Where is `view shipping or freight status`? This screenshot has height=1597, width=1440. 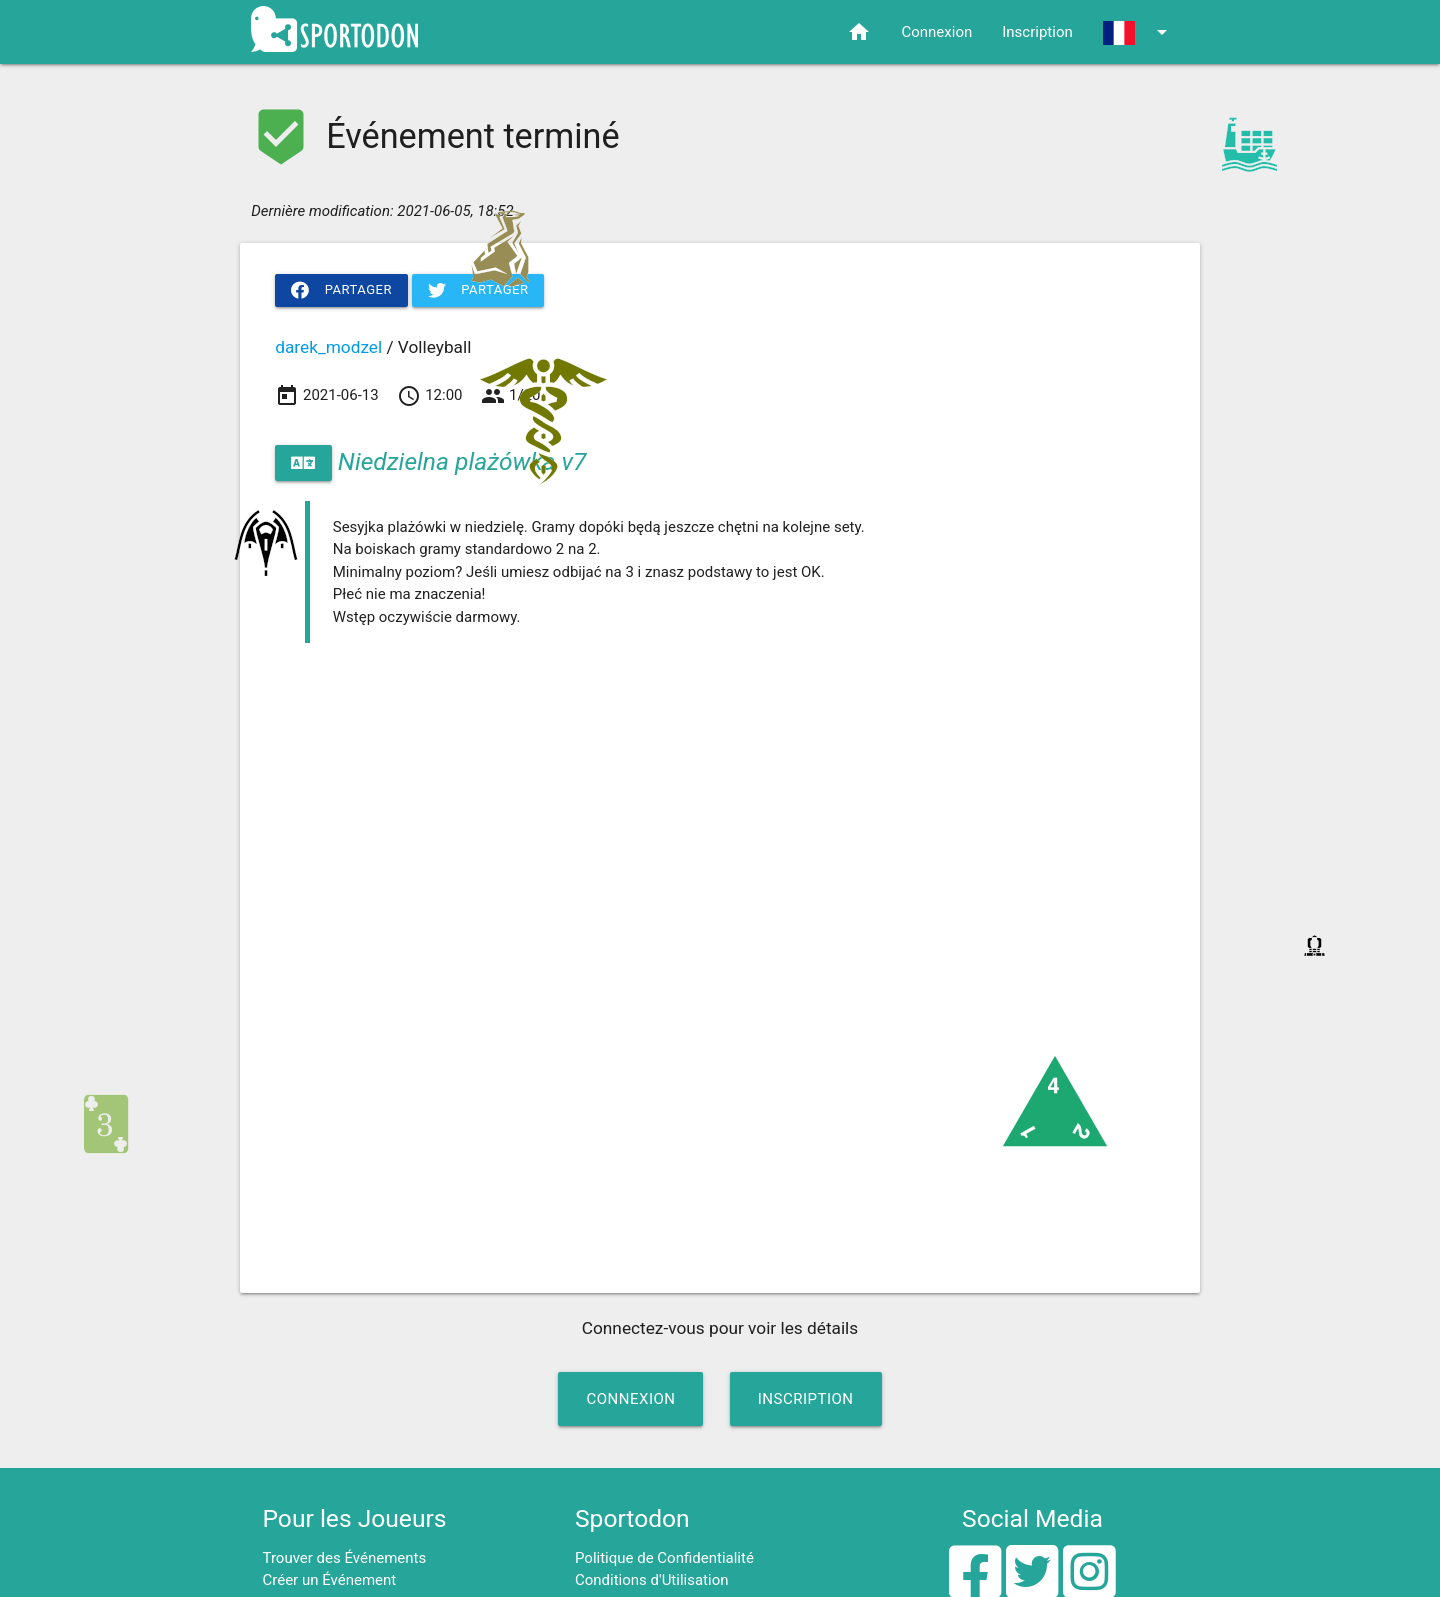
view shipping or freight status is located at coordinates (1249, 144).